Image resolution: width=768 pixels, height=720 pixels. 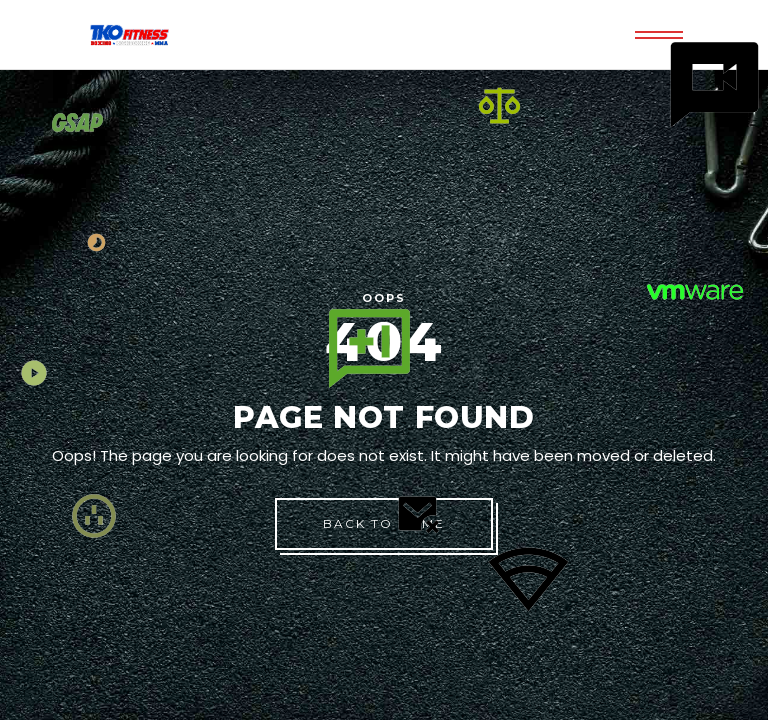 I want to click on start a video chat, so click(x=714, y=81).